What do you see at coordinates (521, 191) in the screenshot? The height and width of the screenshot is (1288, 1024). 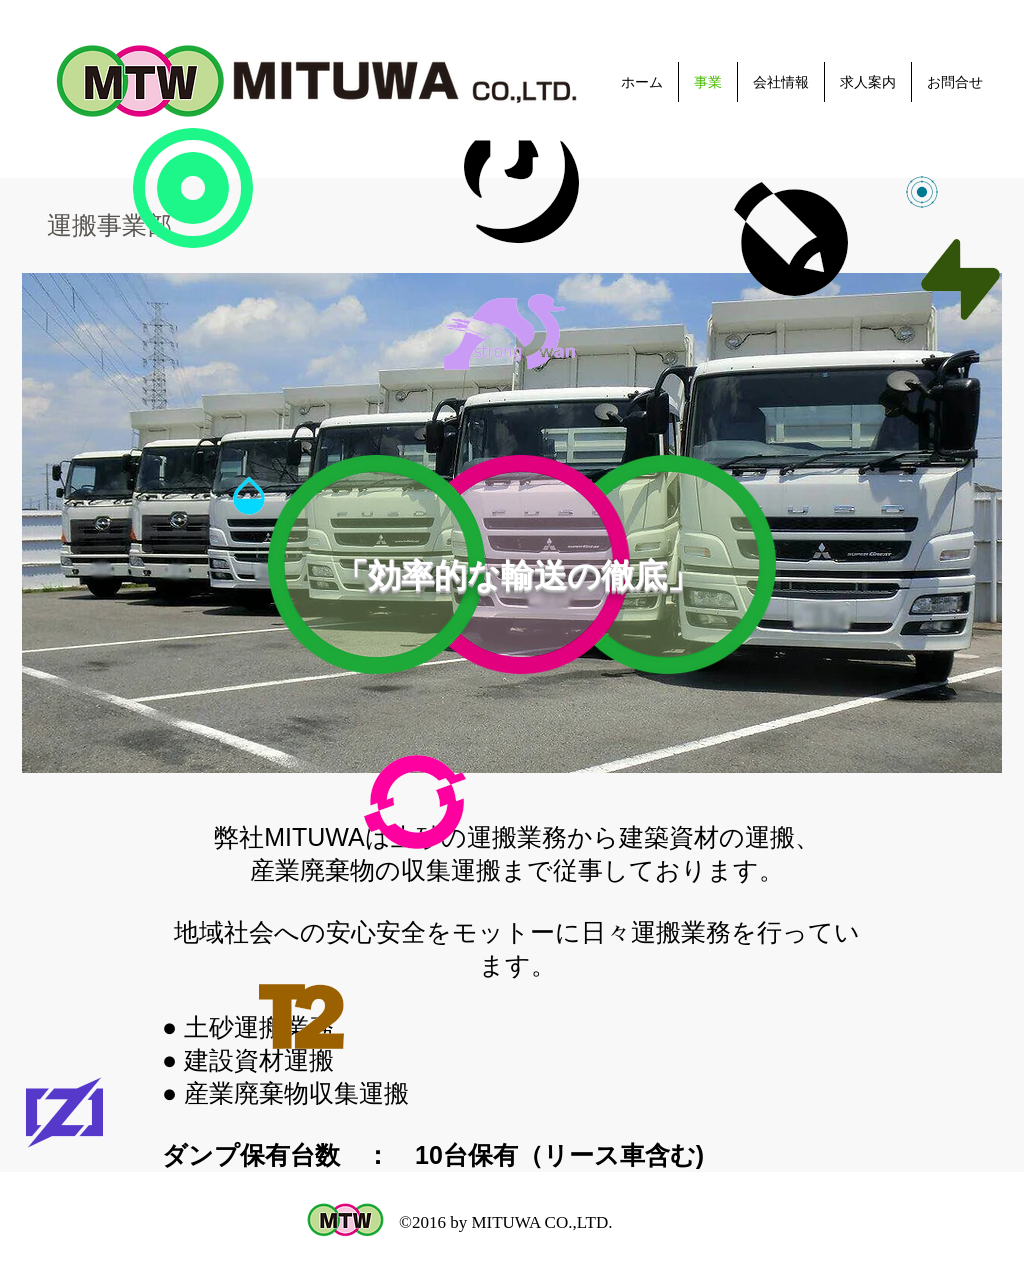 I see `visit genius lyrics website` at bounding box center [521, 191].